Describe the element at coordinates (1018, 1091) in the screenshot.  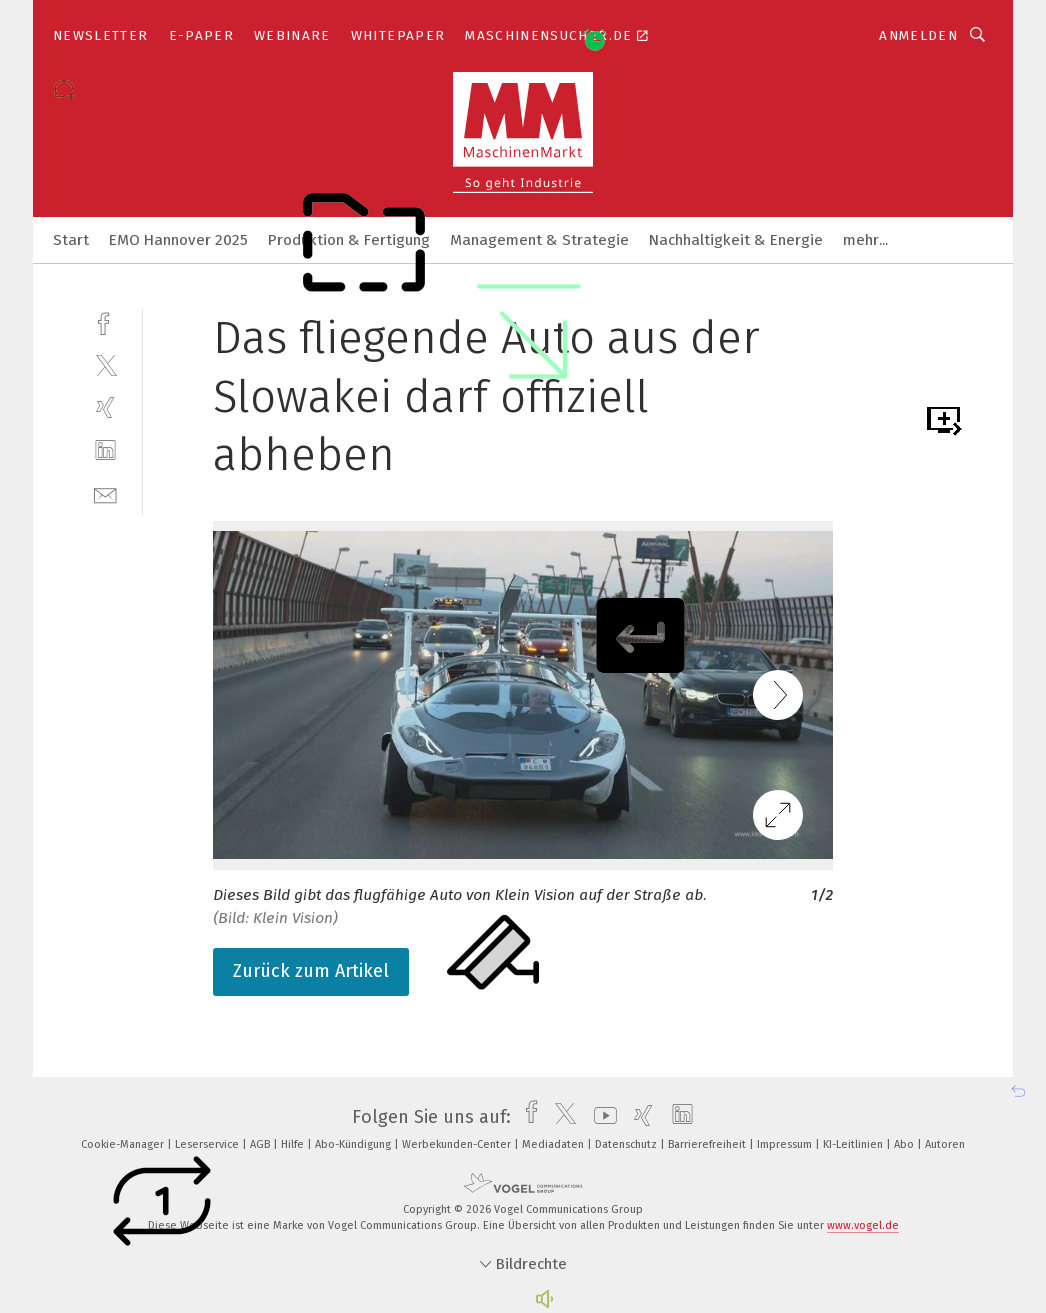
I see `undo previous action` at that location.